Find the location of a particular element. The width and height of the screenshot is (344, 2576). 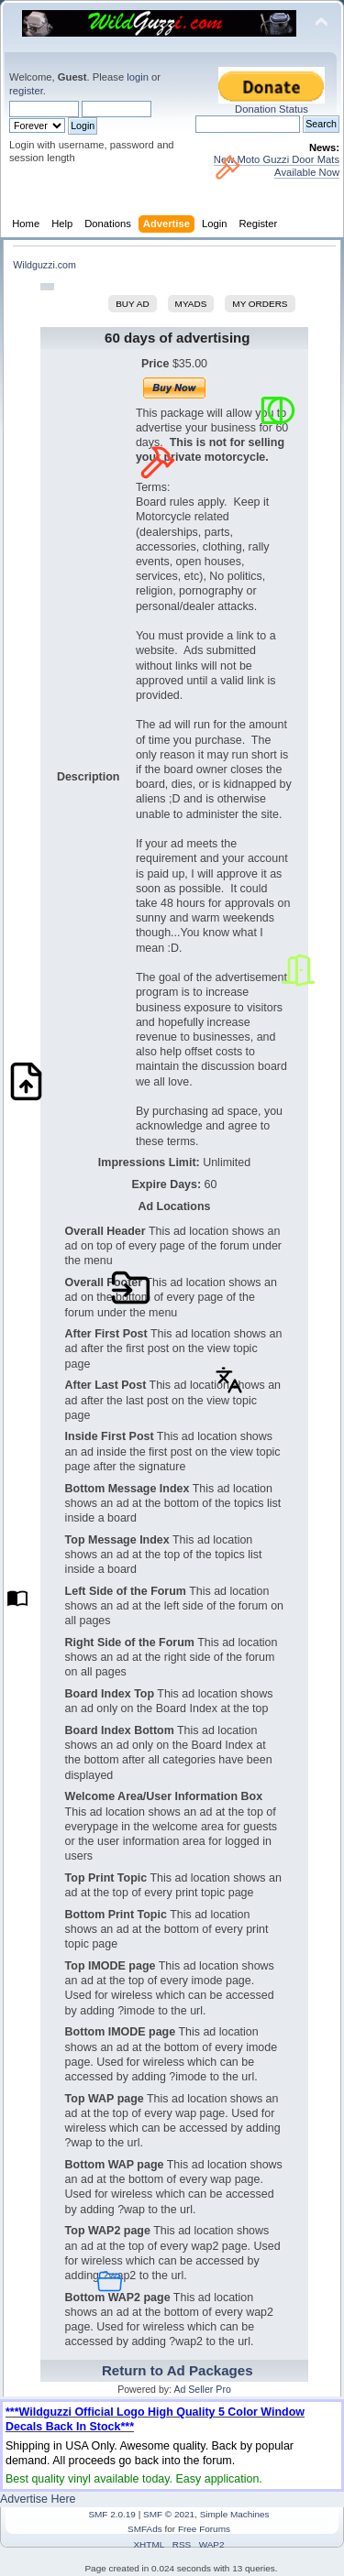

upload a file is located at coordinates (26, 1081).